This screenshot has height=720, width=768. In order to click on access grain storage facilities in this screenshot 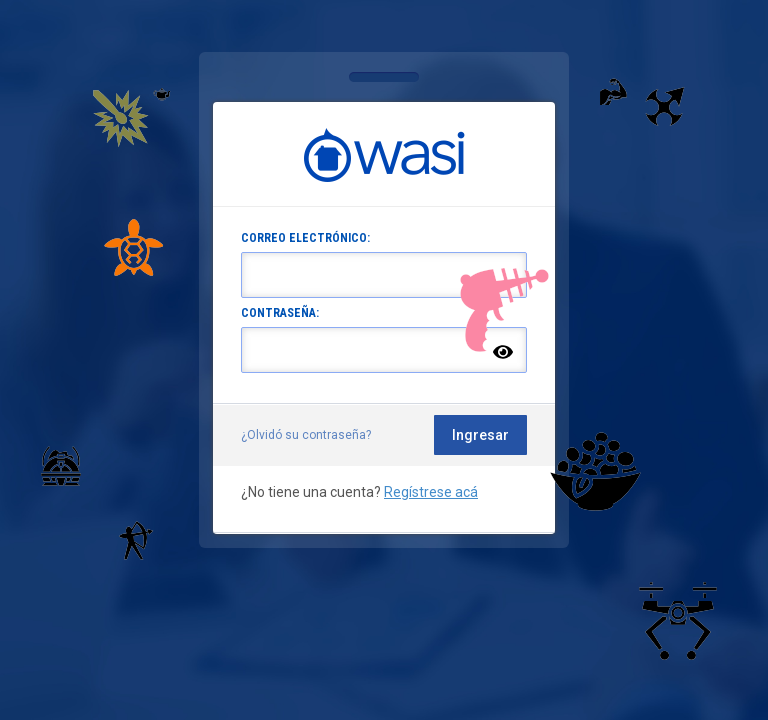, I will do `click(61, 466)`.